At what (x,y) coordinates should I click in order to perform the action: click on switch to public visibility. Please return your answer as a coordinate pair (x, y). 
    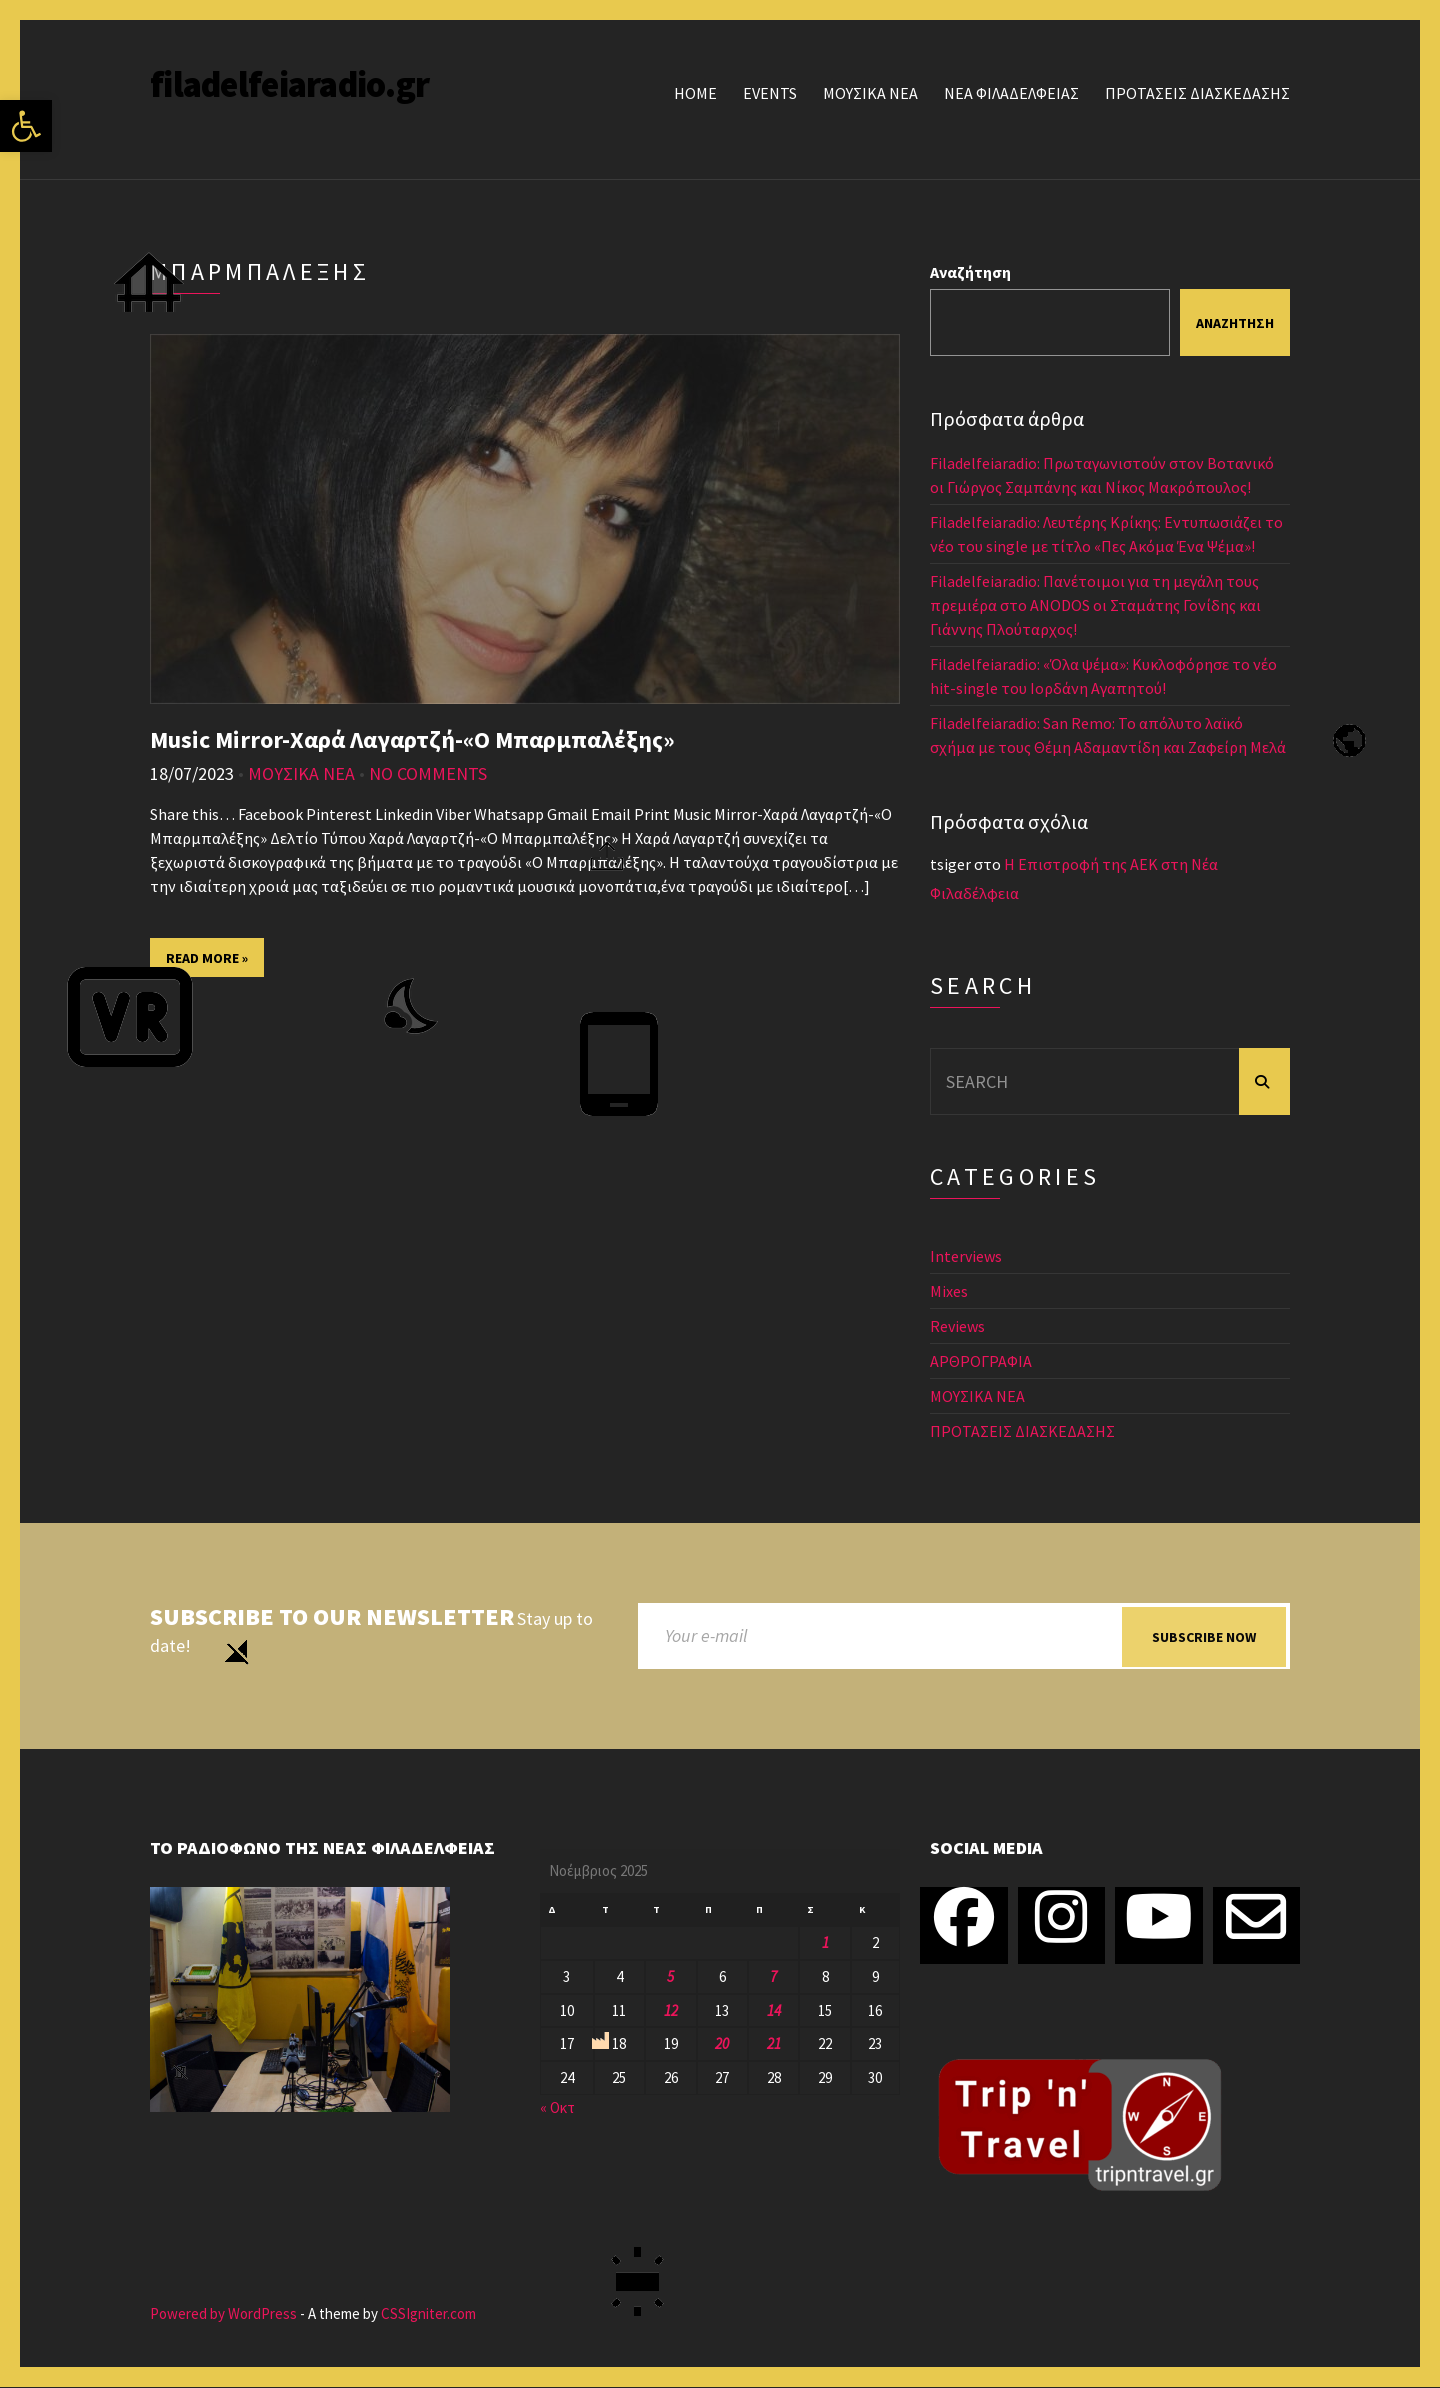
    Looking at the image, I should click on (1349, 740).